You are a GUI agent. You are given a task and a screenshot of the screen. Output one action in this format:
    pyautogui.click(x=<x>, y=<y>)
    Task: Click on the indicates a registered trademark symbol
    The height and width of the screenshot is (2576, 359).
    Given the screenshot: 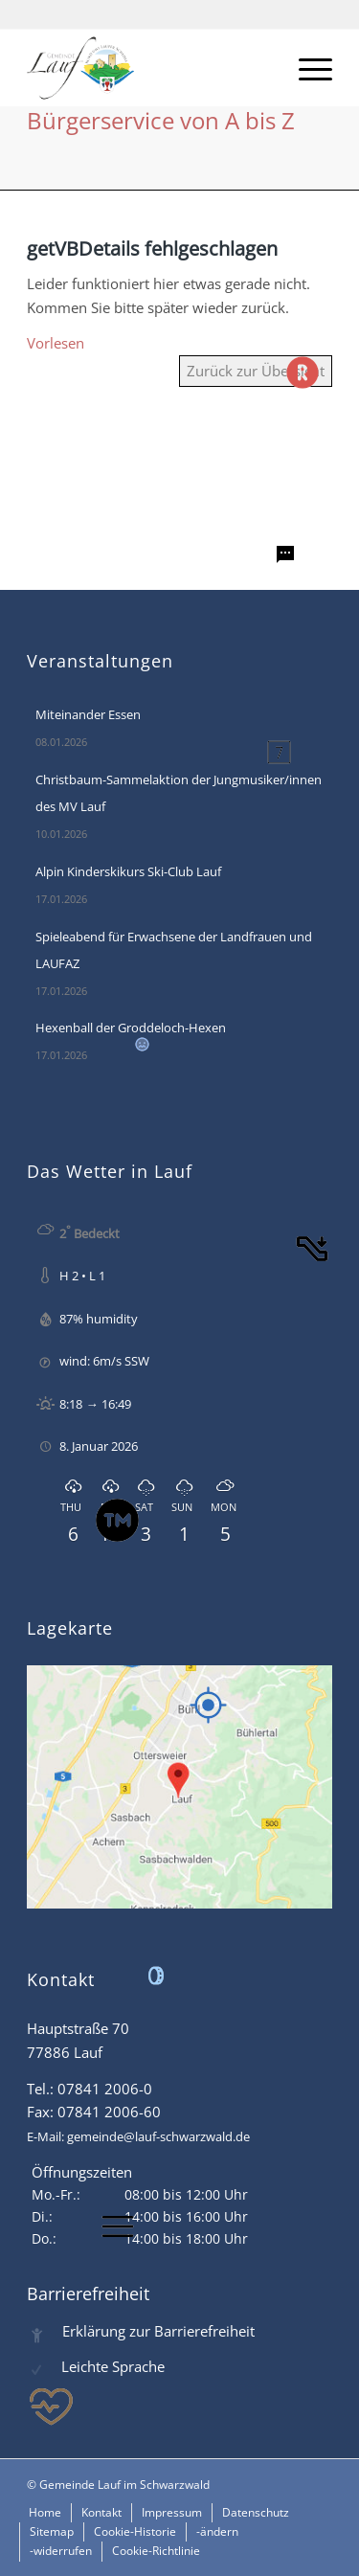 What is the action you would take?
    pyautogui.click(x=303, y=373)
    